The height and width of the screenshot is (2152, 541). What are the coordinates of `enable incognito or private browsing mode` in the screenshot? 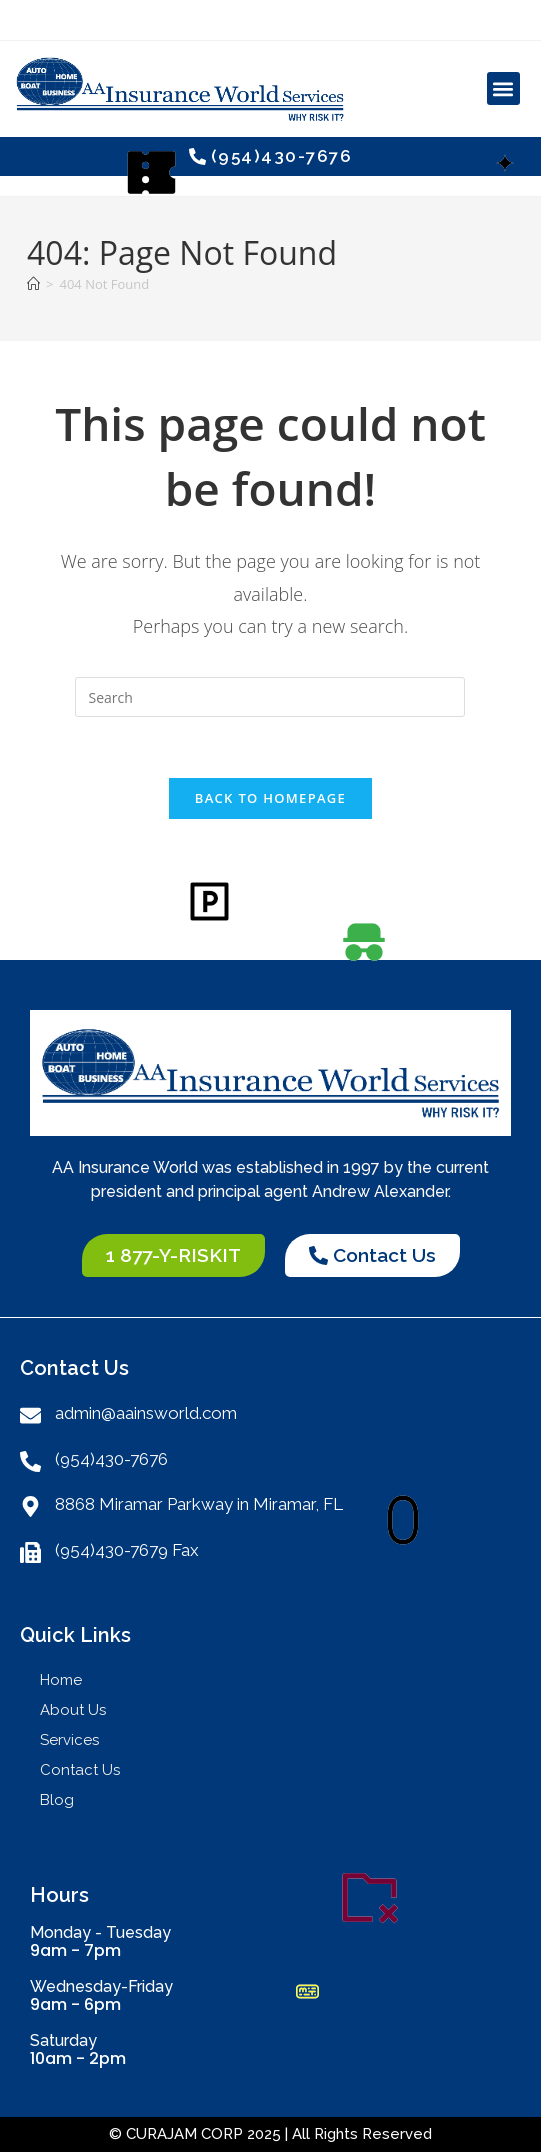 It's located at (364, 942).